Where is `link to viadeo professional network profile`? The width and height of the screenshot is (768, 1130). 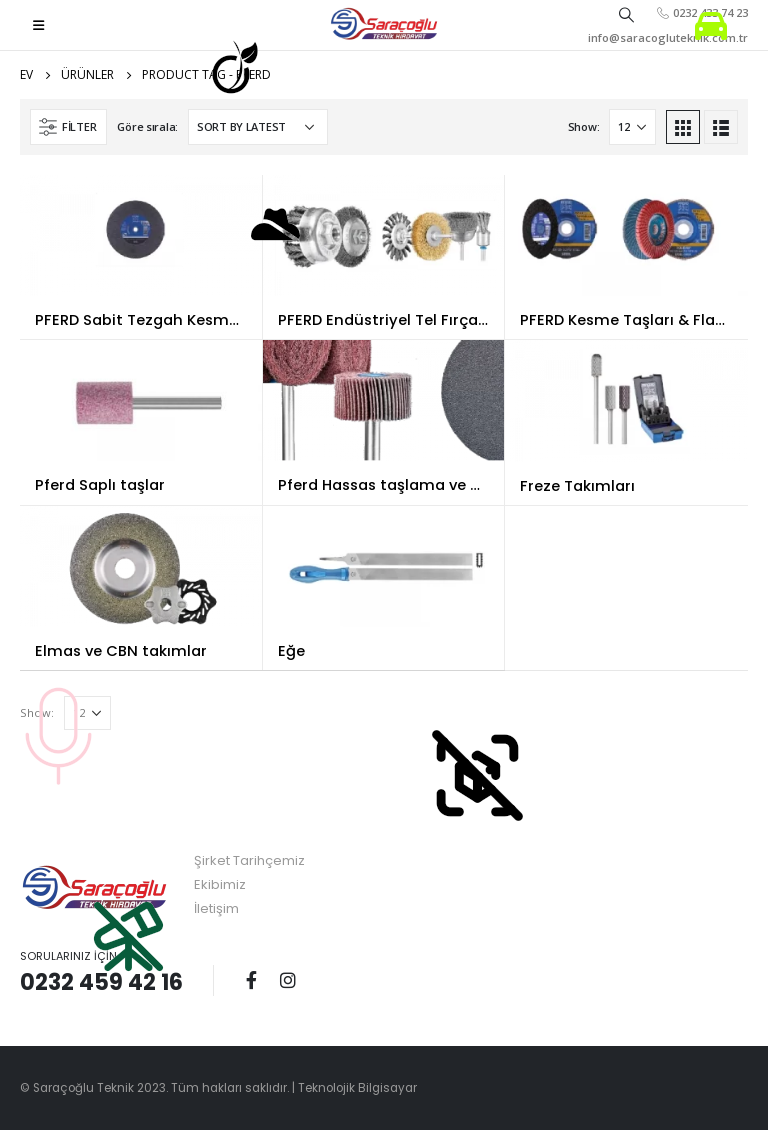 link to viadeo professional network profile is located at coordinates (235, 67).